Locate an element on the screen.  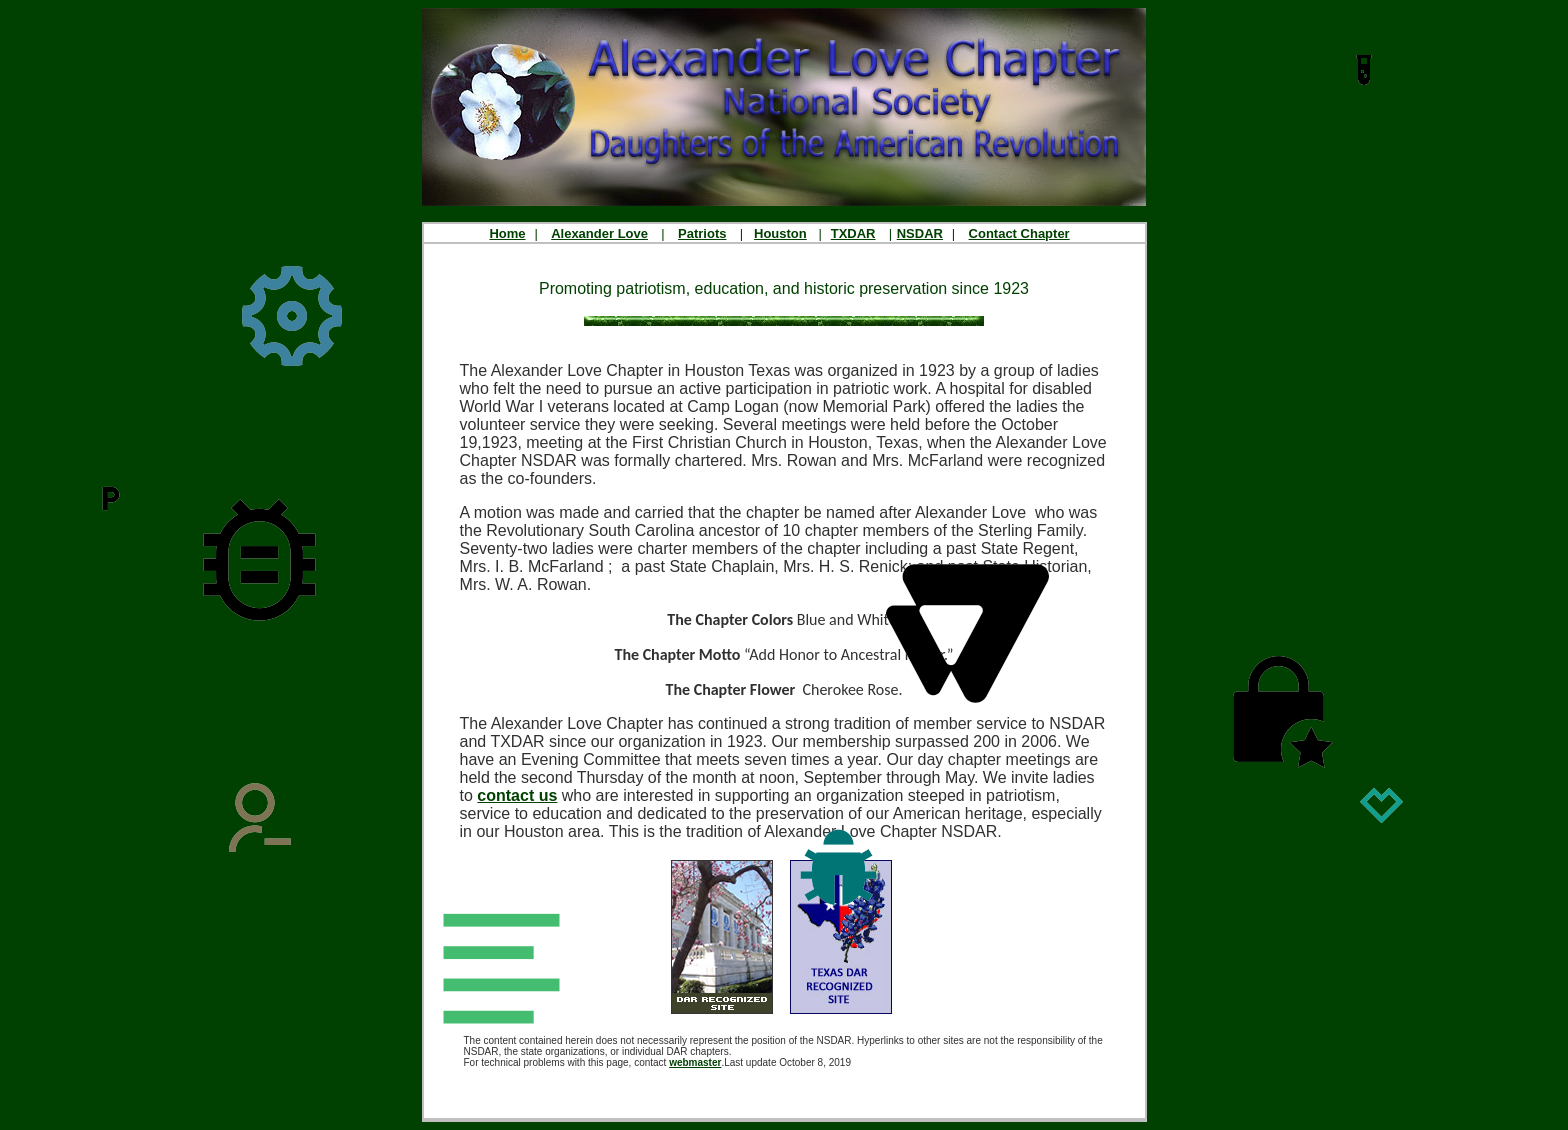
mark a security setting as favorite is located at coordinates (1278, 711).